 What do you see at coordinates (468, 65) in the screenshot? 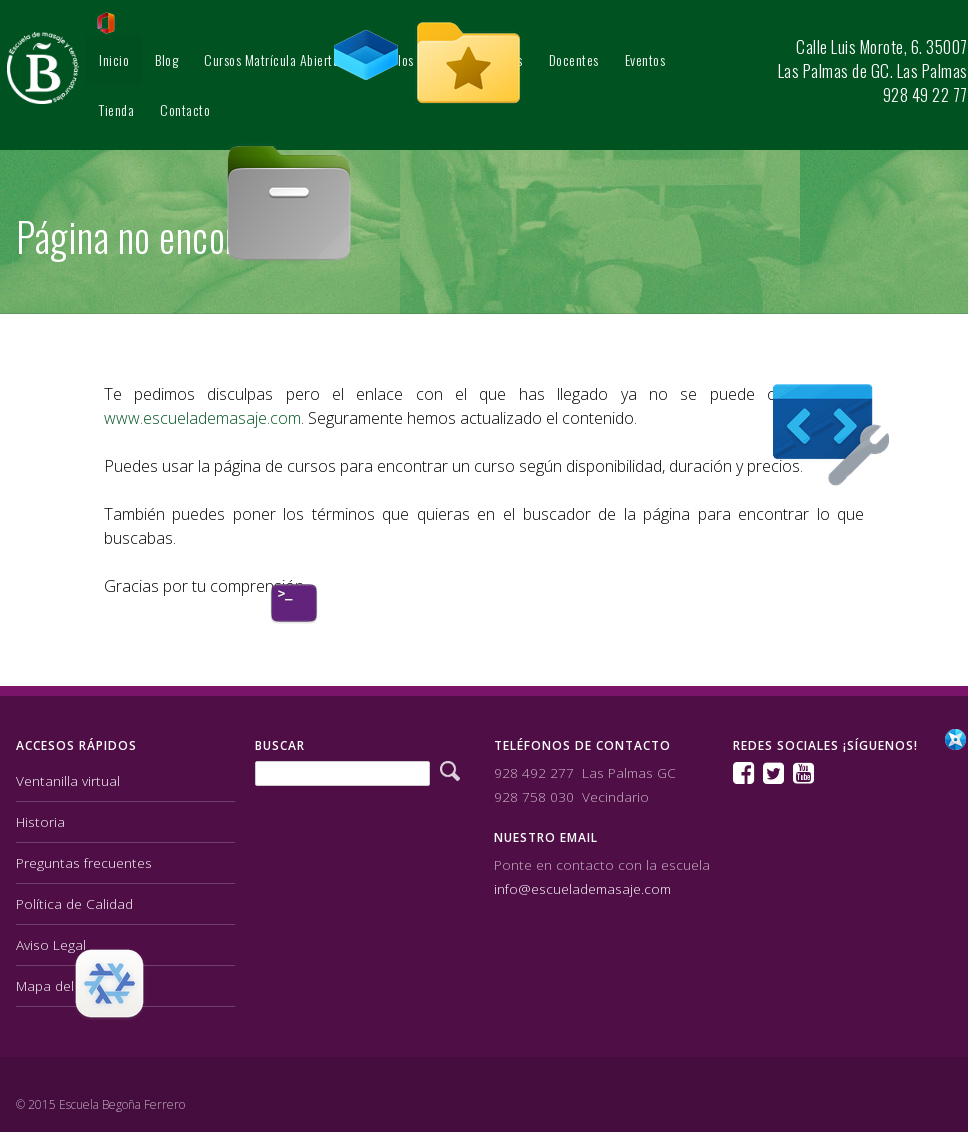
I see `open your favorites folder` at bounding box center [468, 65].